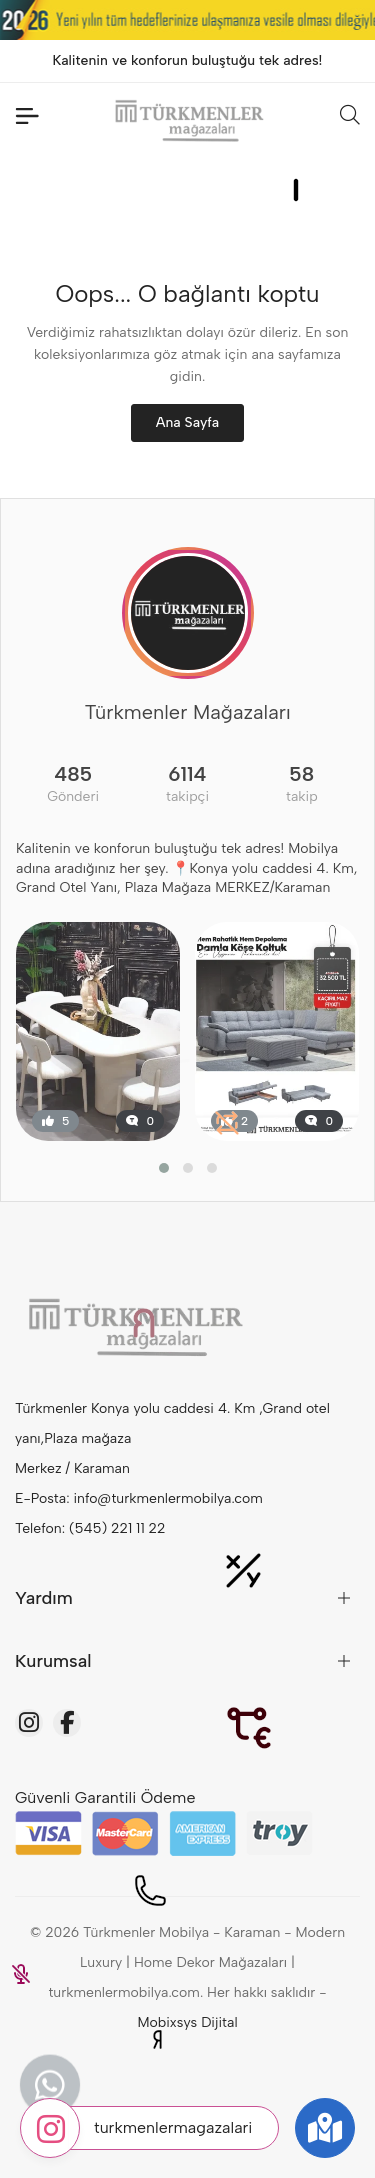 The width and height of the screenshot is (375, 2178). What do you see at coordinates (249, 1729) in the screenshot?
I see `view euro currency transactions` at bounding box center [249, 1729].